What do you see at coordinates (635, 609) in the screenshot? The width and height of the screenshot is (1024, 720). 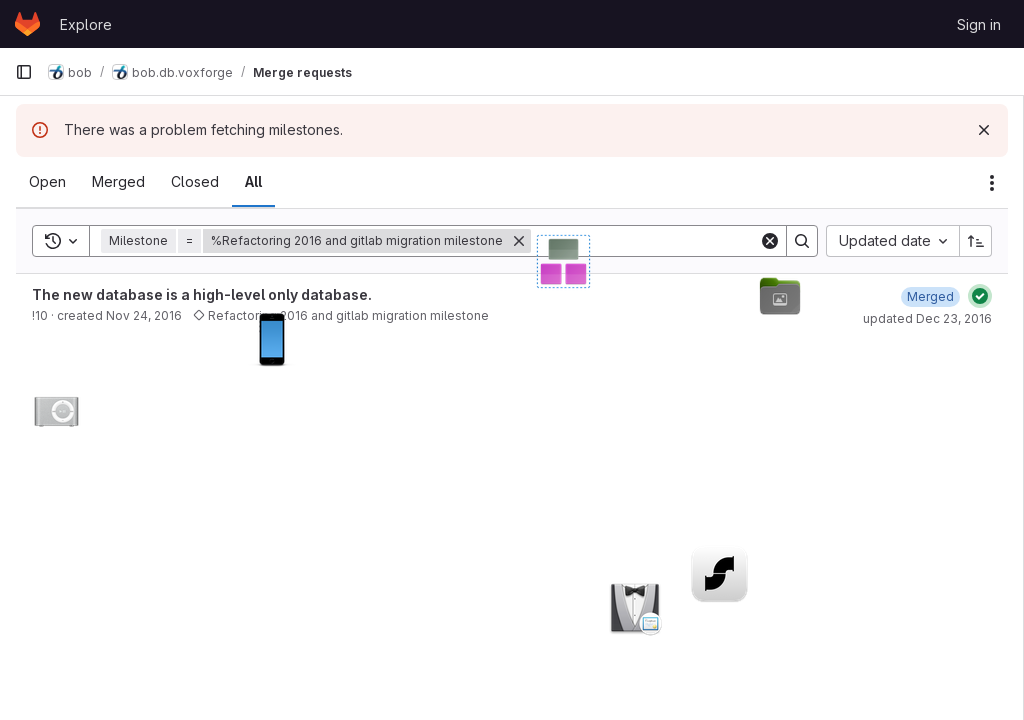 I see `manage digital certificates and security credentials` at bounding box center [635, 609].